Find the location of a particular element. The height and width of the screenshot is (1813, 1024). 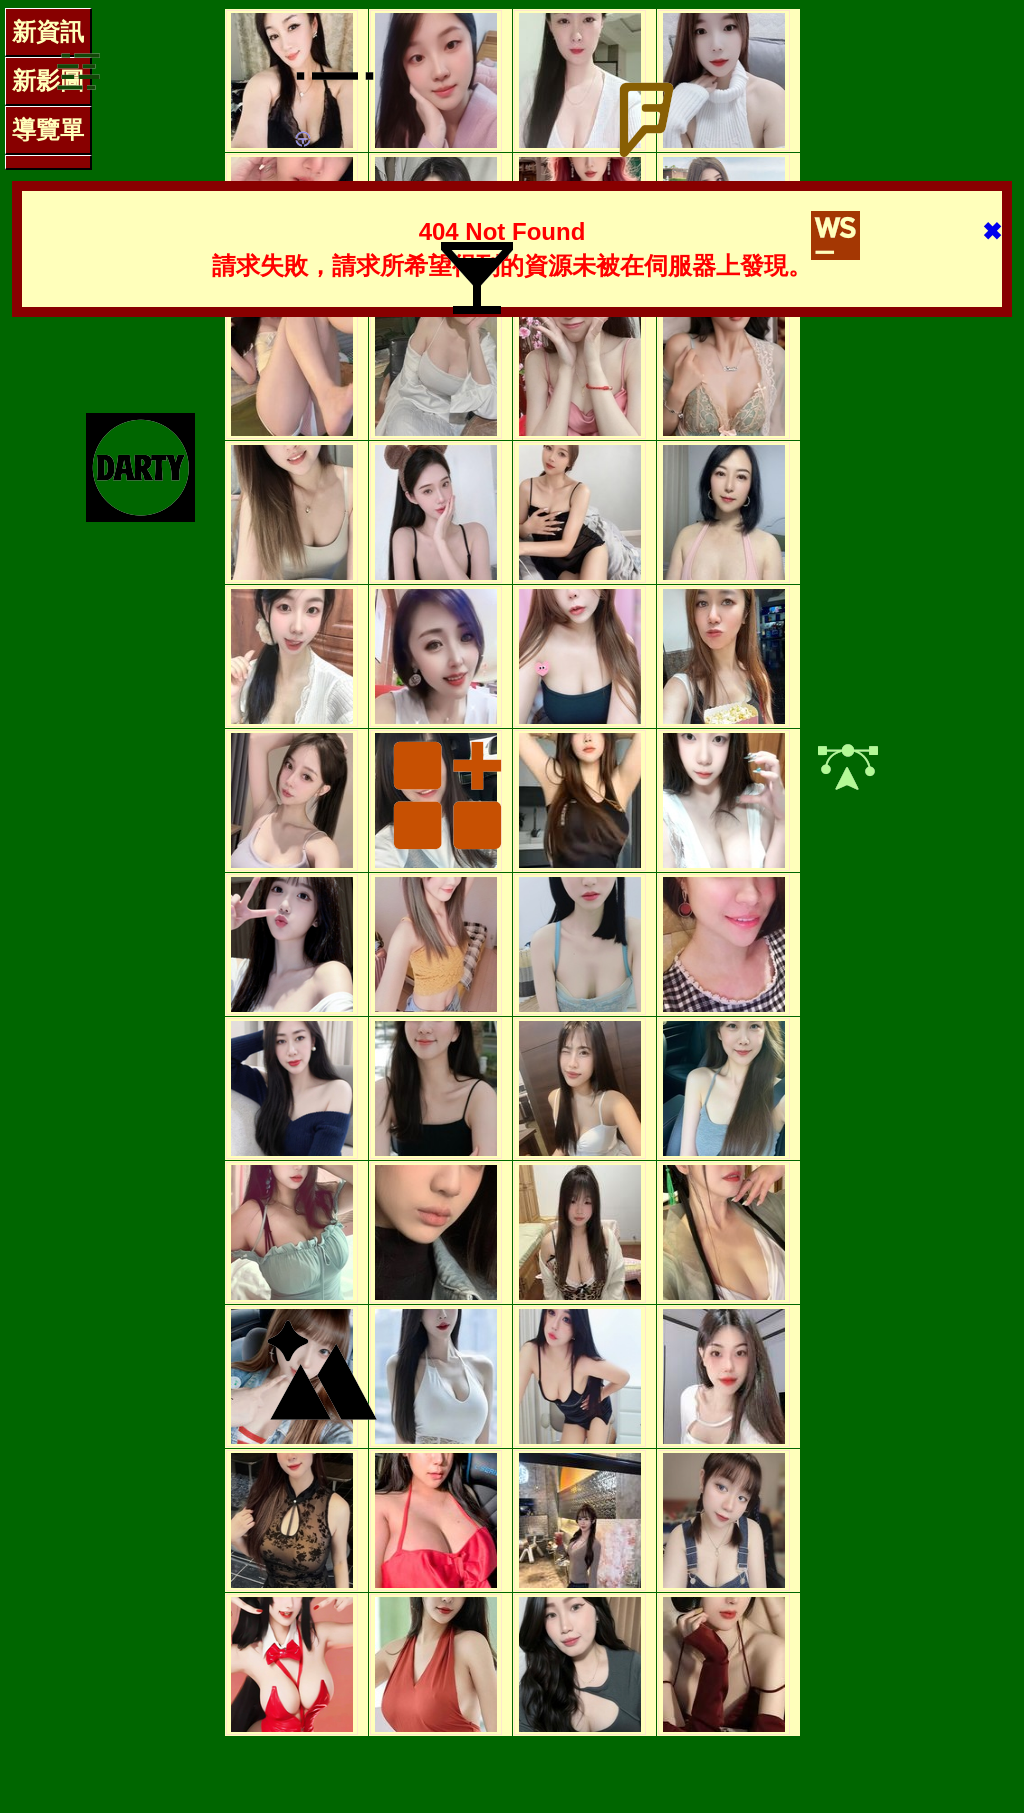

open foursquare app is located at coordinates (646, 119).